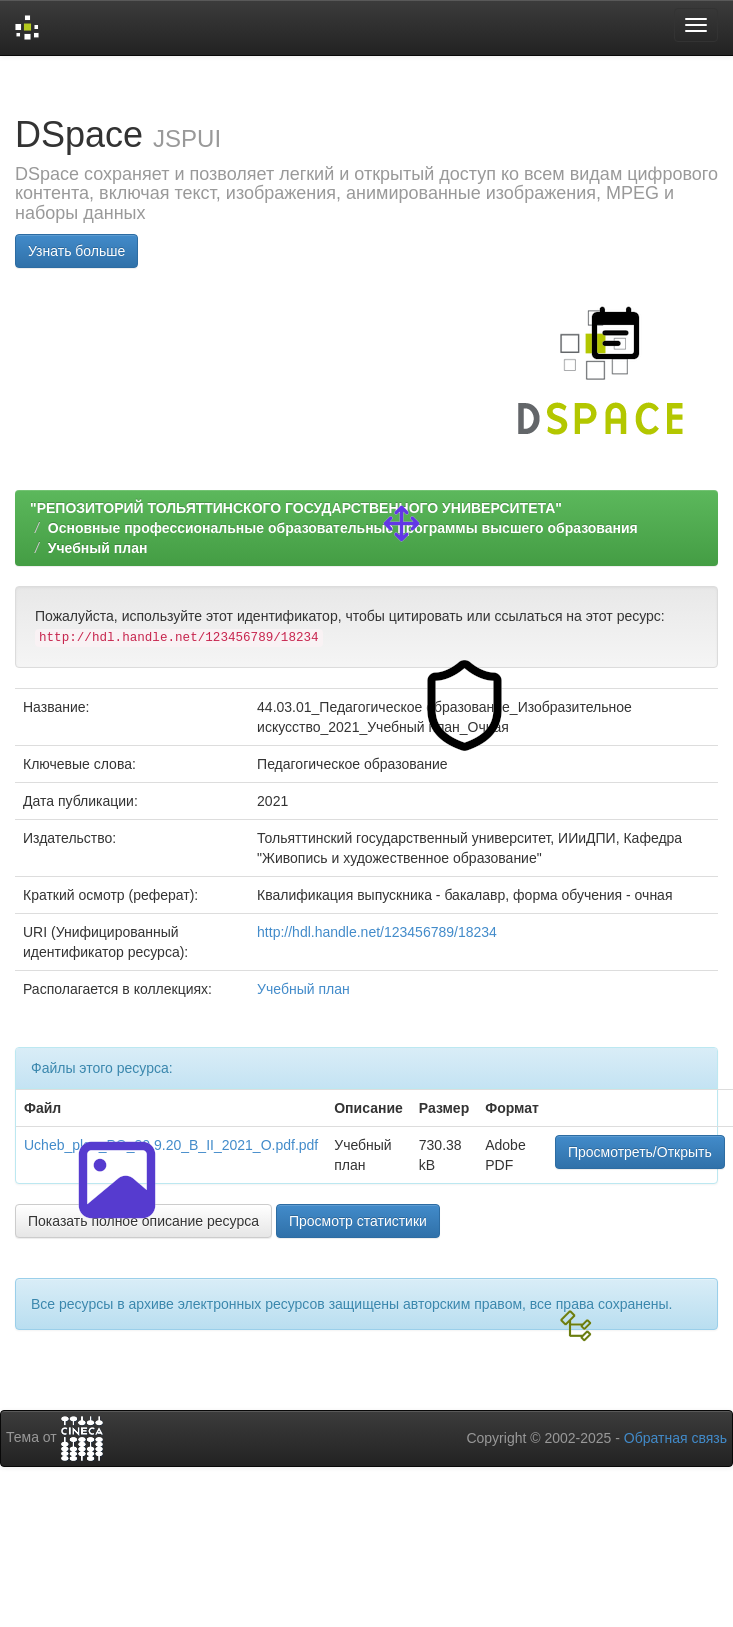  What do you see at coordinates (401, 523) in the screenshot?
I see `move or reposition an element` at bounding box center [401, 523].